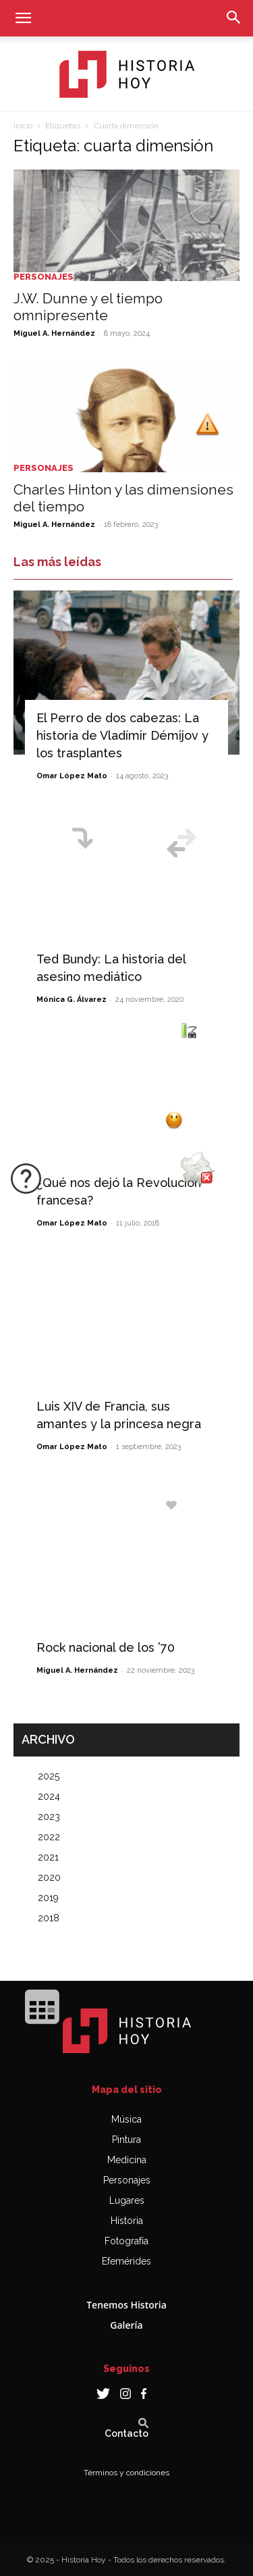 The image size is (253, 2576). What do you see at coordinates (207, 424) in the screenshot?
I see `indicates a warning or caution state` at bounding box center [207, 424].